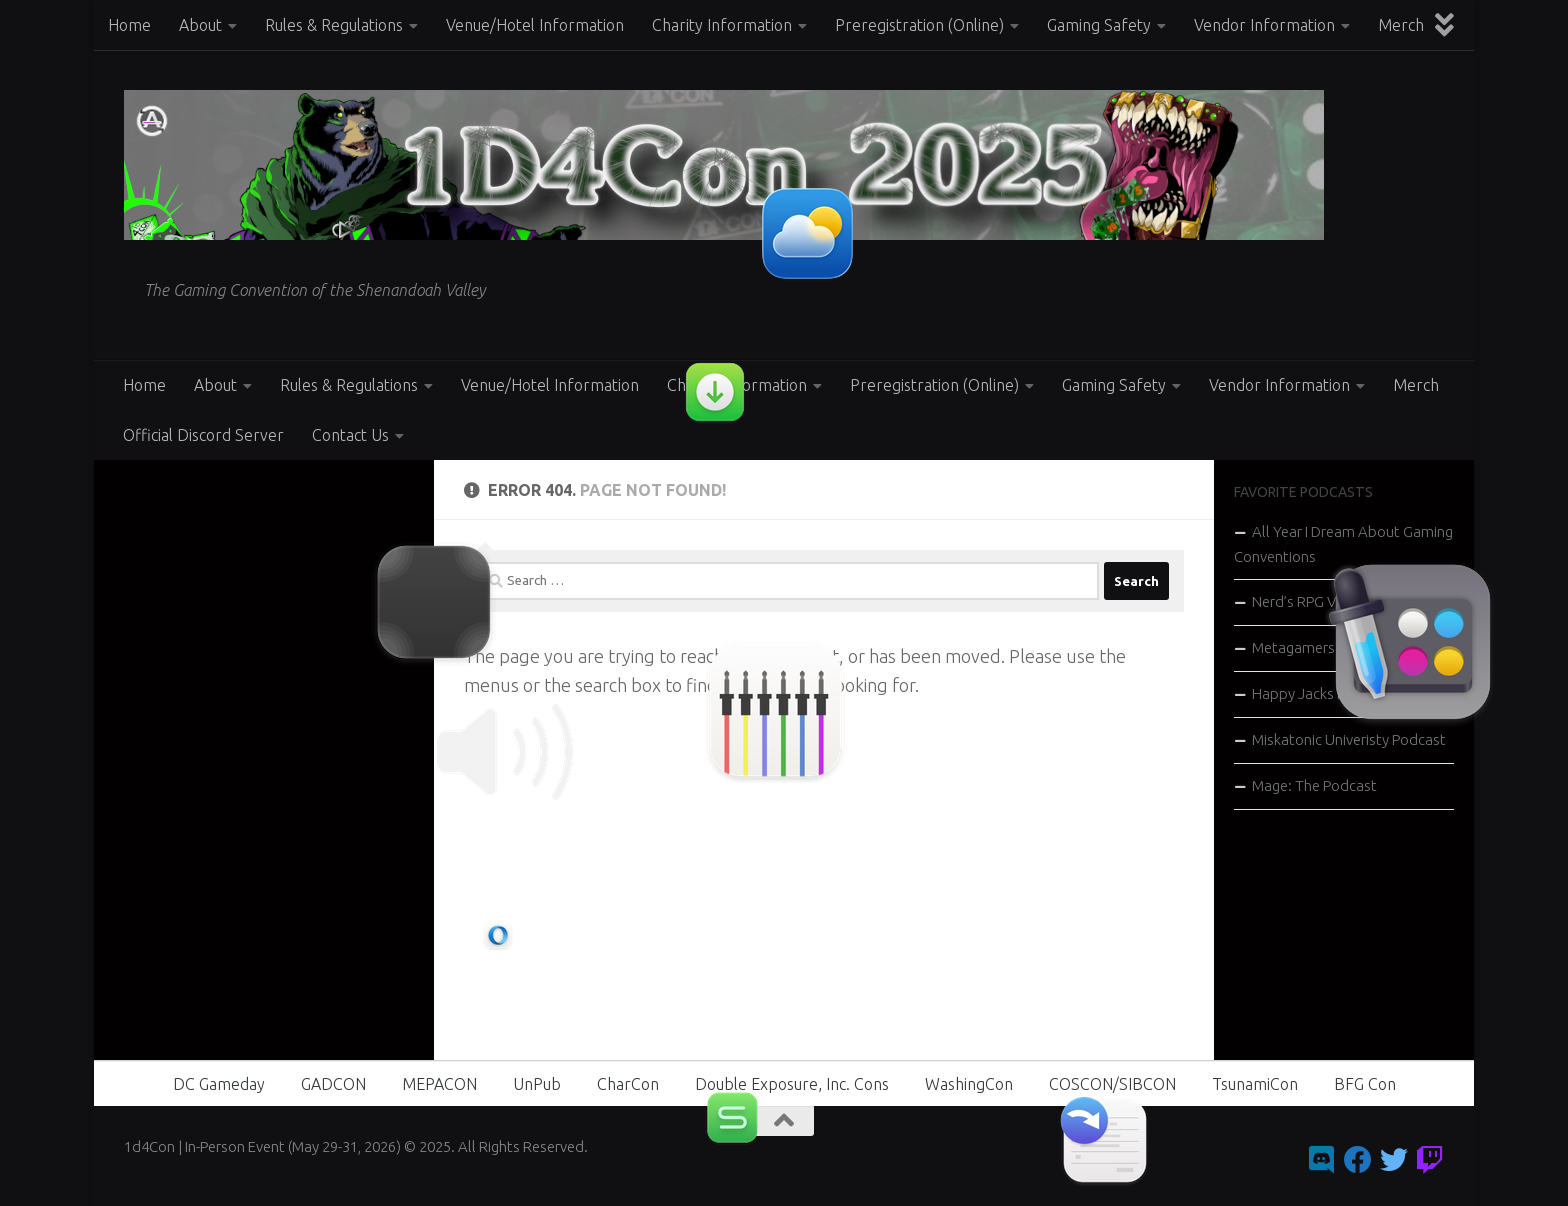  Describe the element at coordinates (1413, 642) in the screenshot. I see `open the eyedropper color picker app` at that location.